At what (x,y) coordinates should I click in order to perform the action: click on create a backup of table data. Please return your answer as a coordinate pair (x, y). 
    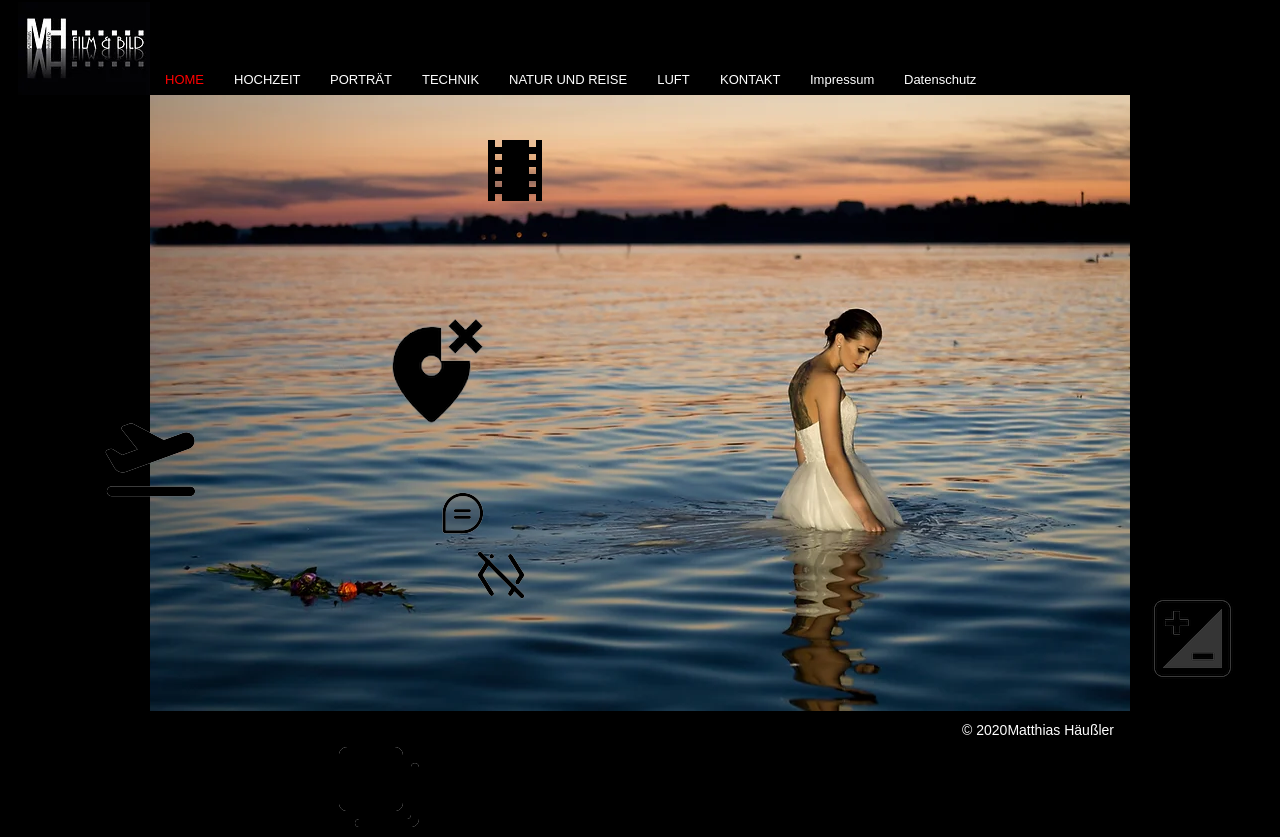
    Looking at the image, I should click on (379, 787).